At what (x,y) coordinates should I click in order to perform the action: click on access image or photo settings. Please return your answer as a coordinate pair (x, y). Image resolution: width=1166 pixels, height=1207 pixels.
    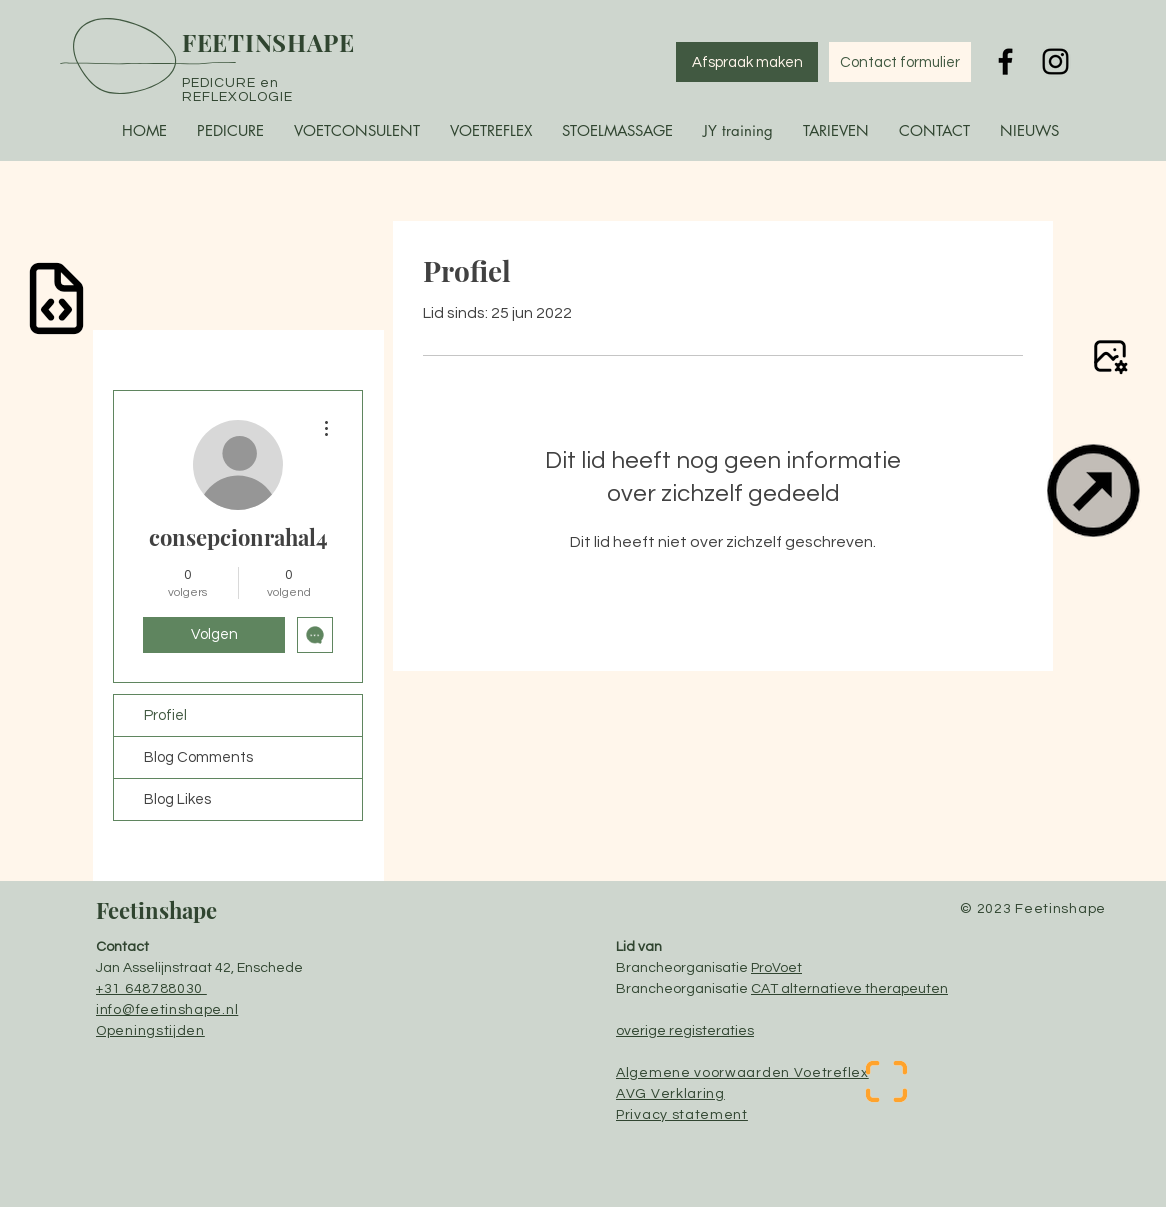
    Looking at the image, I should click on (1110, 356).